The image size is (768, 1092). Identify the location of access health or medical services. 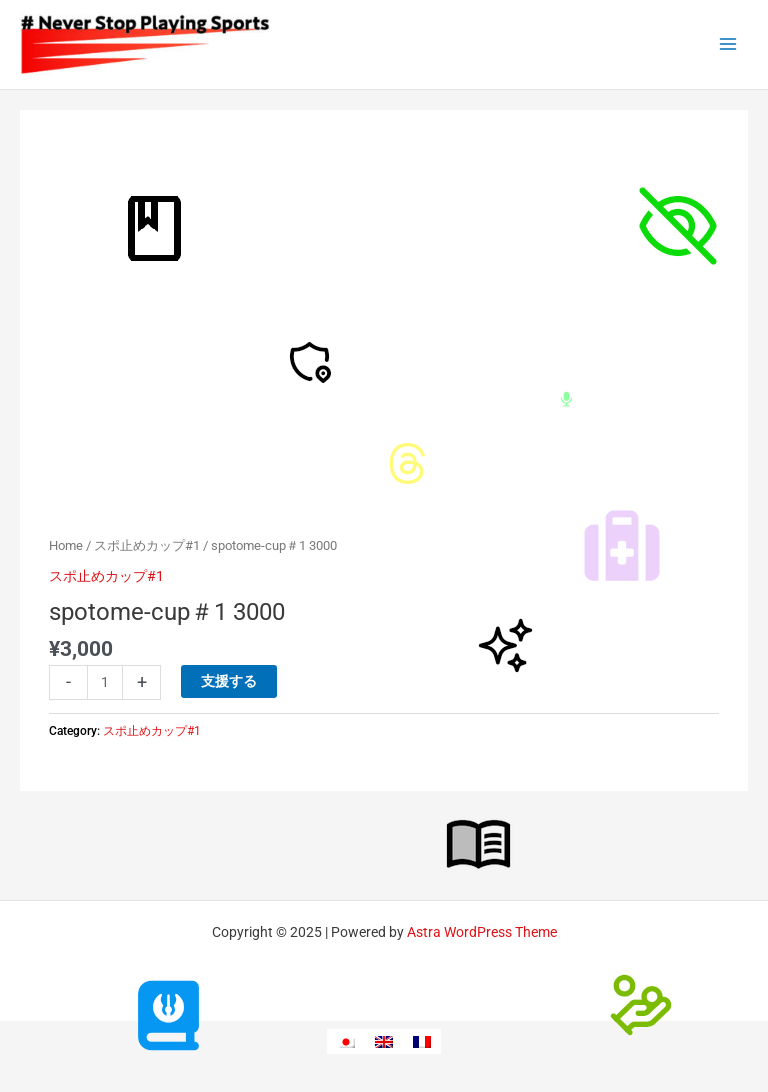
(622, 548).